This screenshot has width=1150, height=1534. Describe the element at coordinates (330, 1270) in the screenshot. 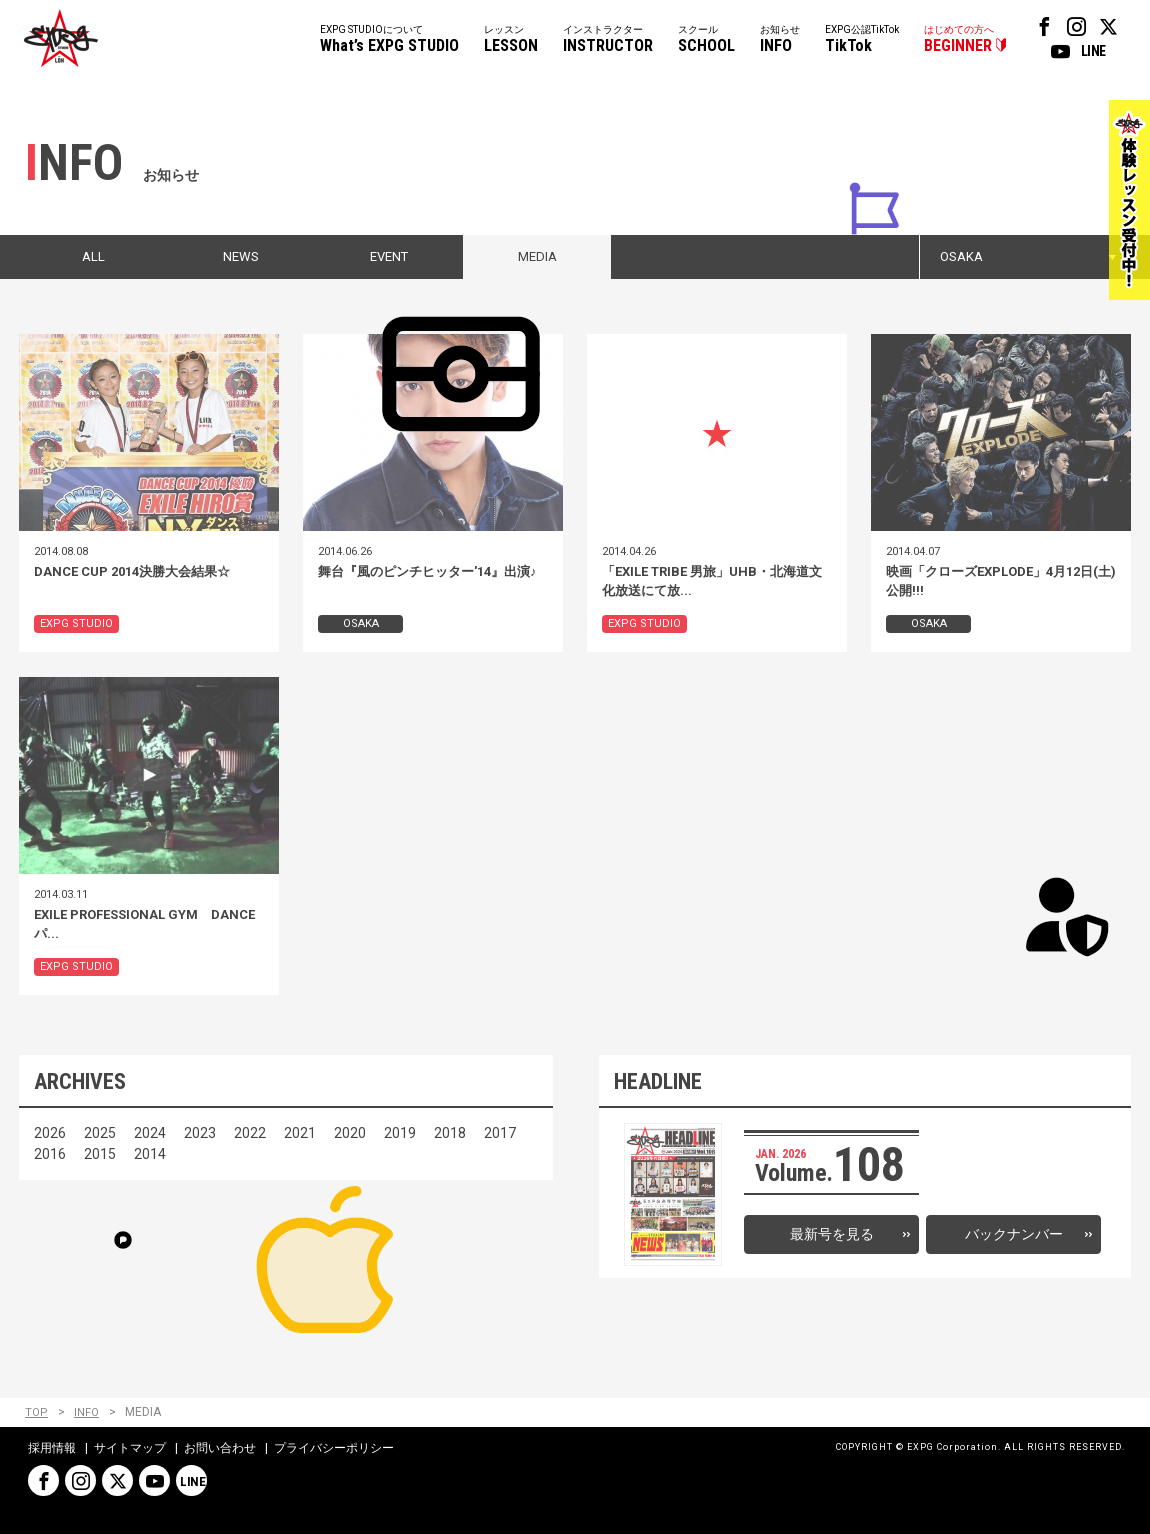

I see `apple company logo or branding element` at that location.